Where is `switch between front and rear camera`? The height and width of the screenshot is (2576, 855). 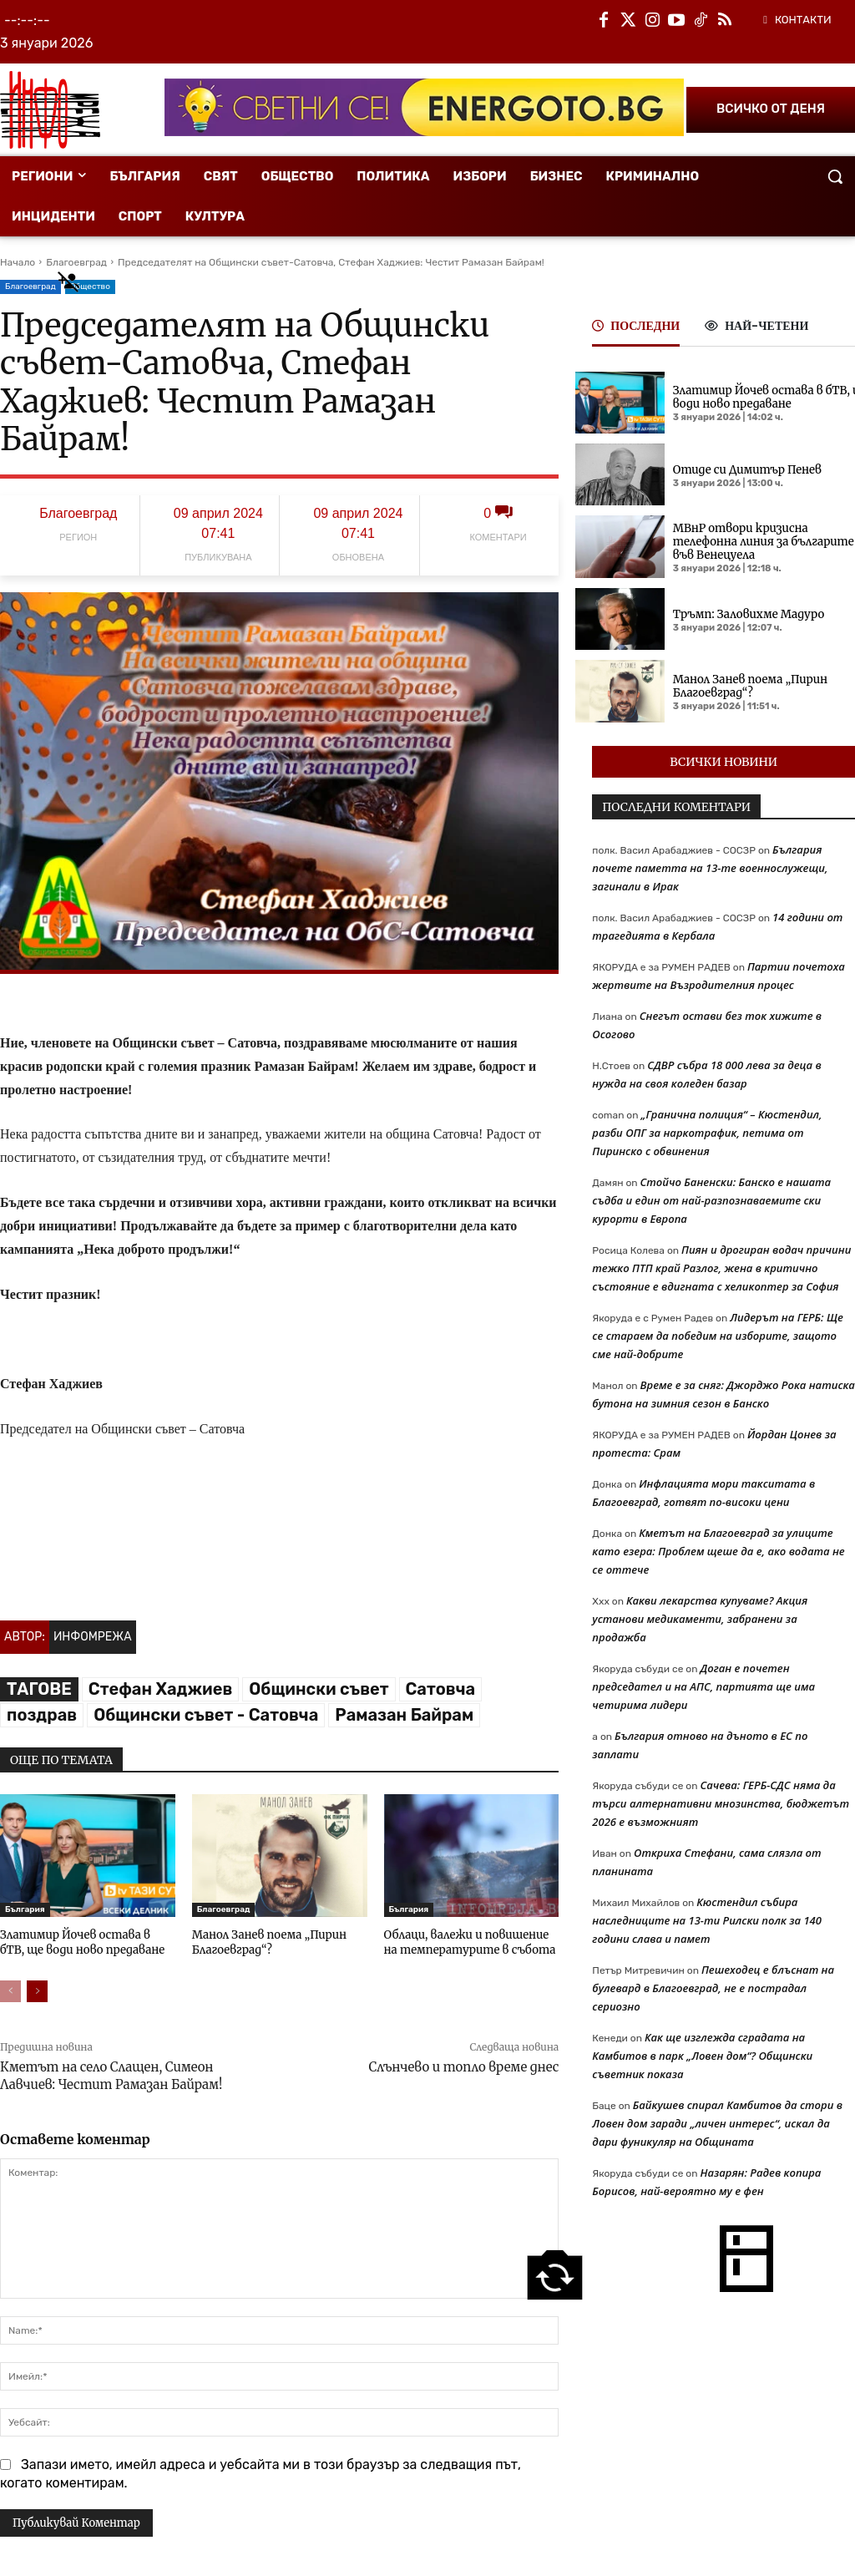
switch between front and rear camera is located at coordinates (554, 2274).